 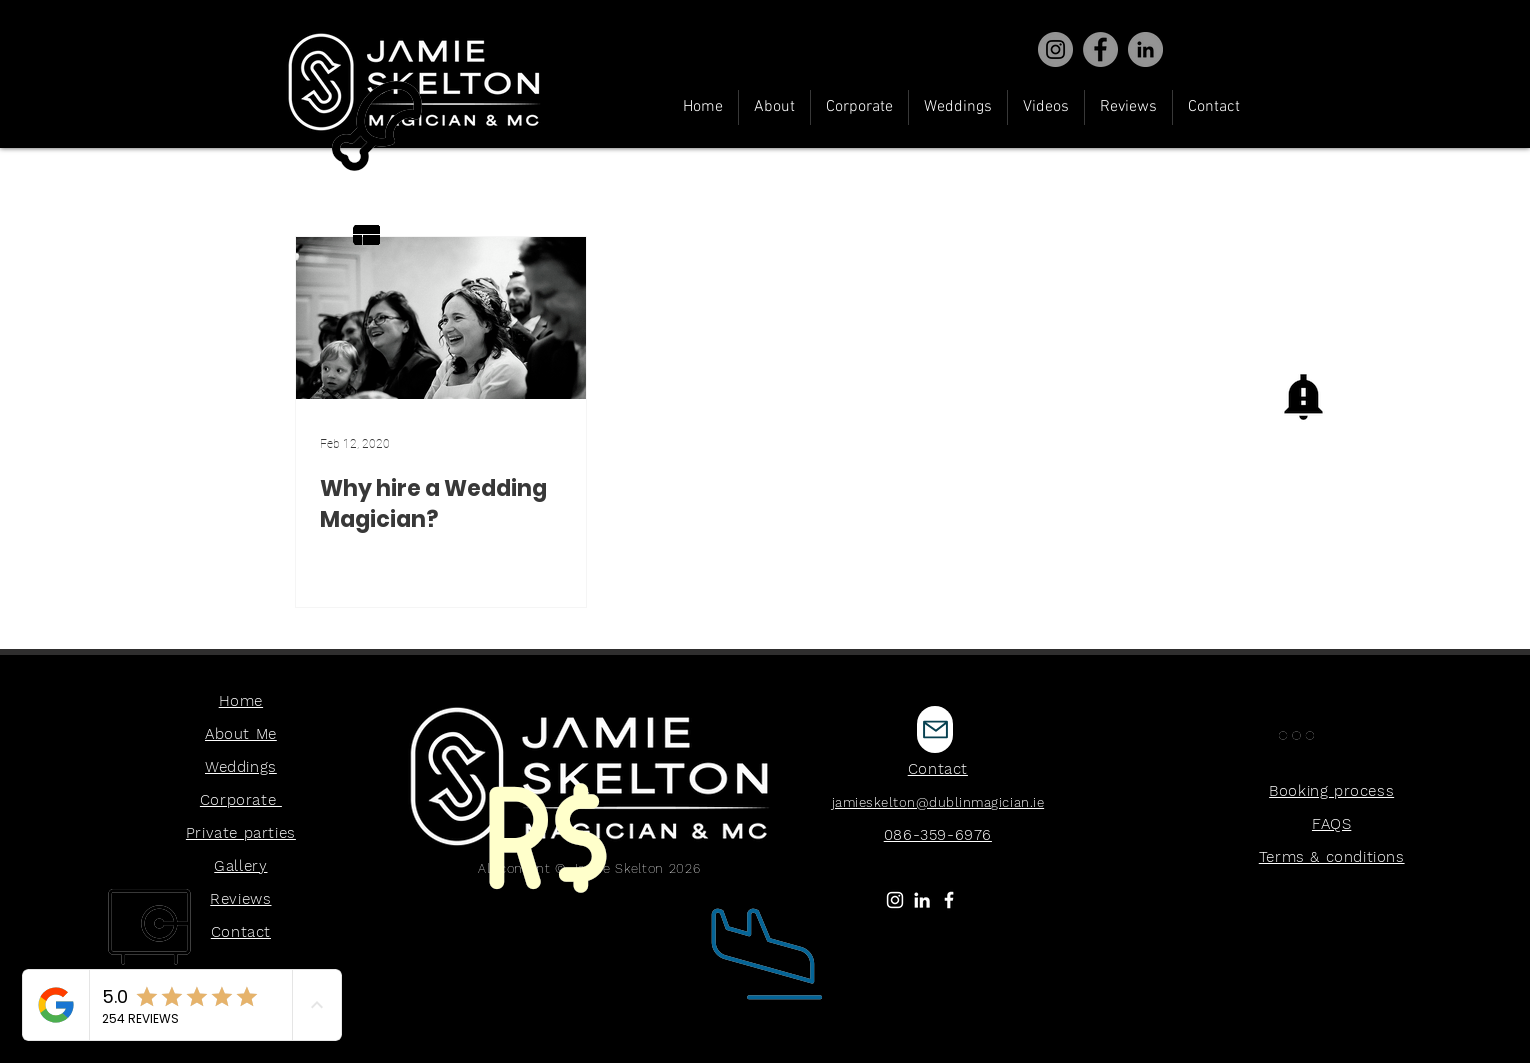 I want to click on access food or restaurant options, so click(x=377, y=126).